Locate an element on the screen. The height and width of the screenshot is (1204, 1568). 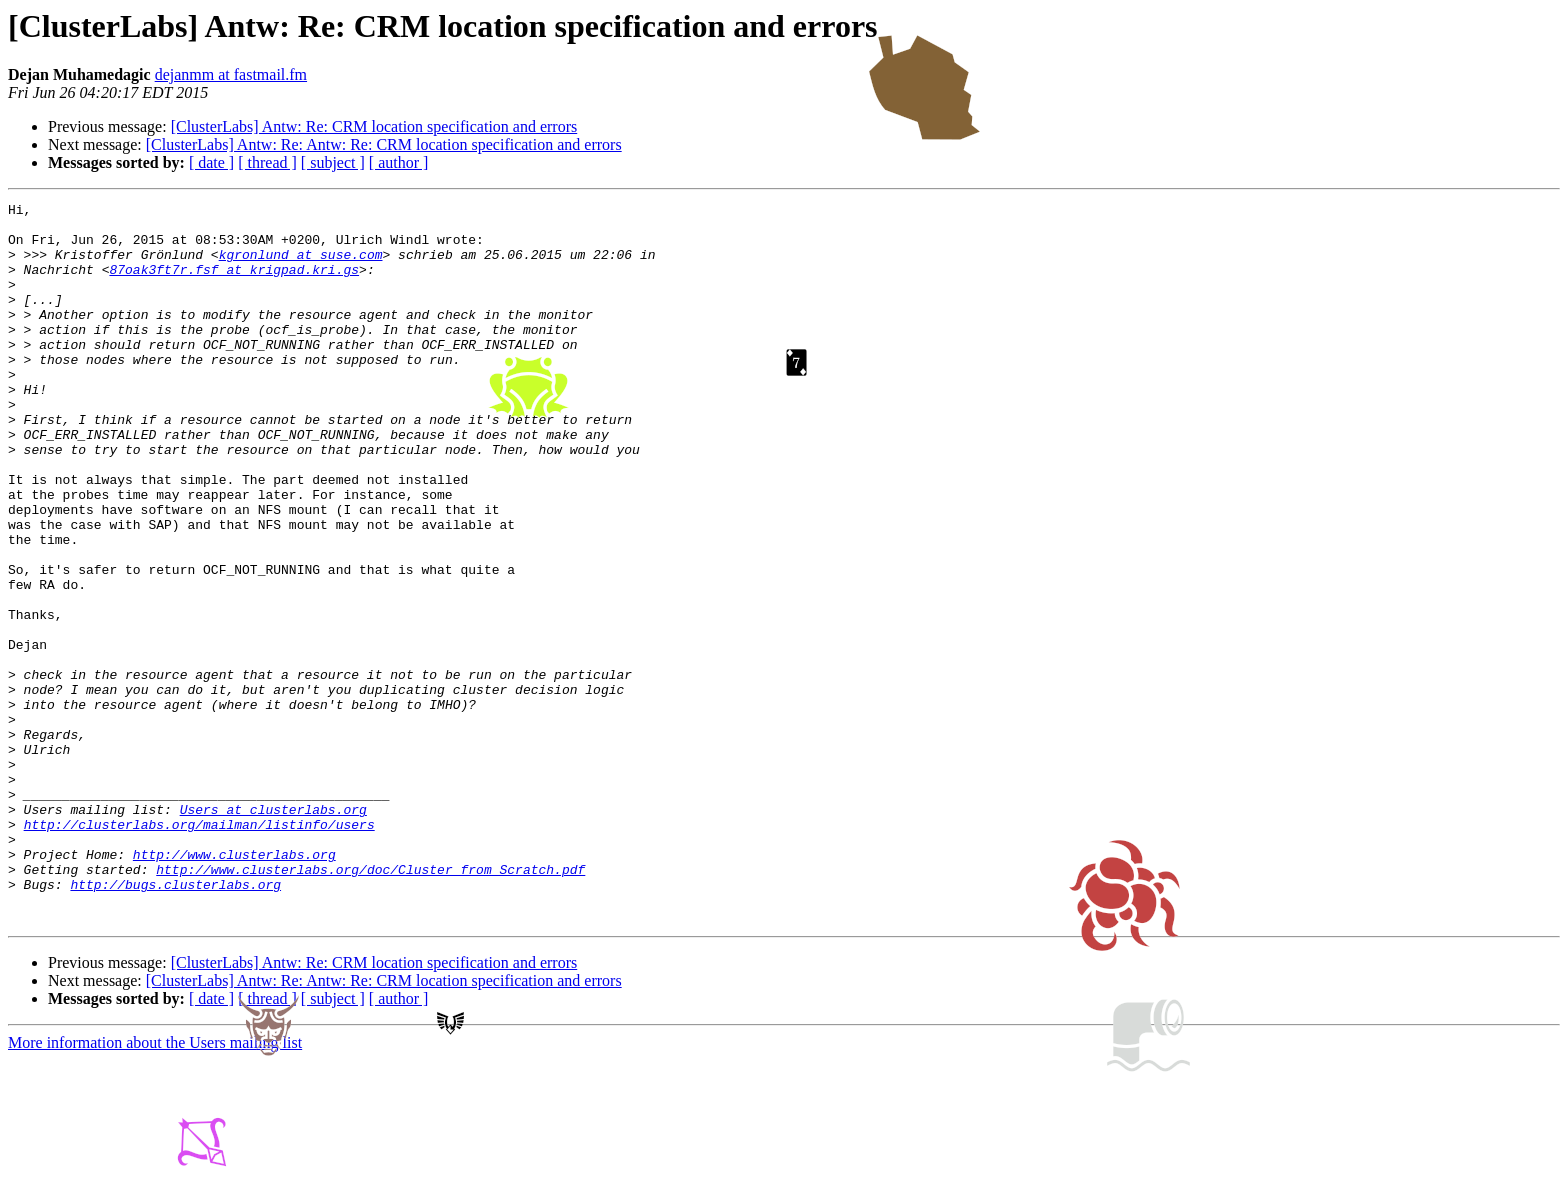
seven of diamonds playing card is located at coordinates (796, 362).